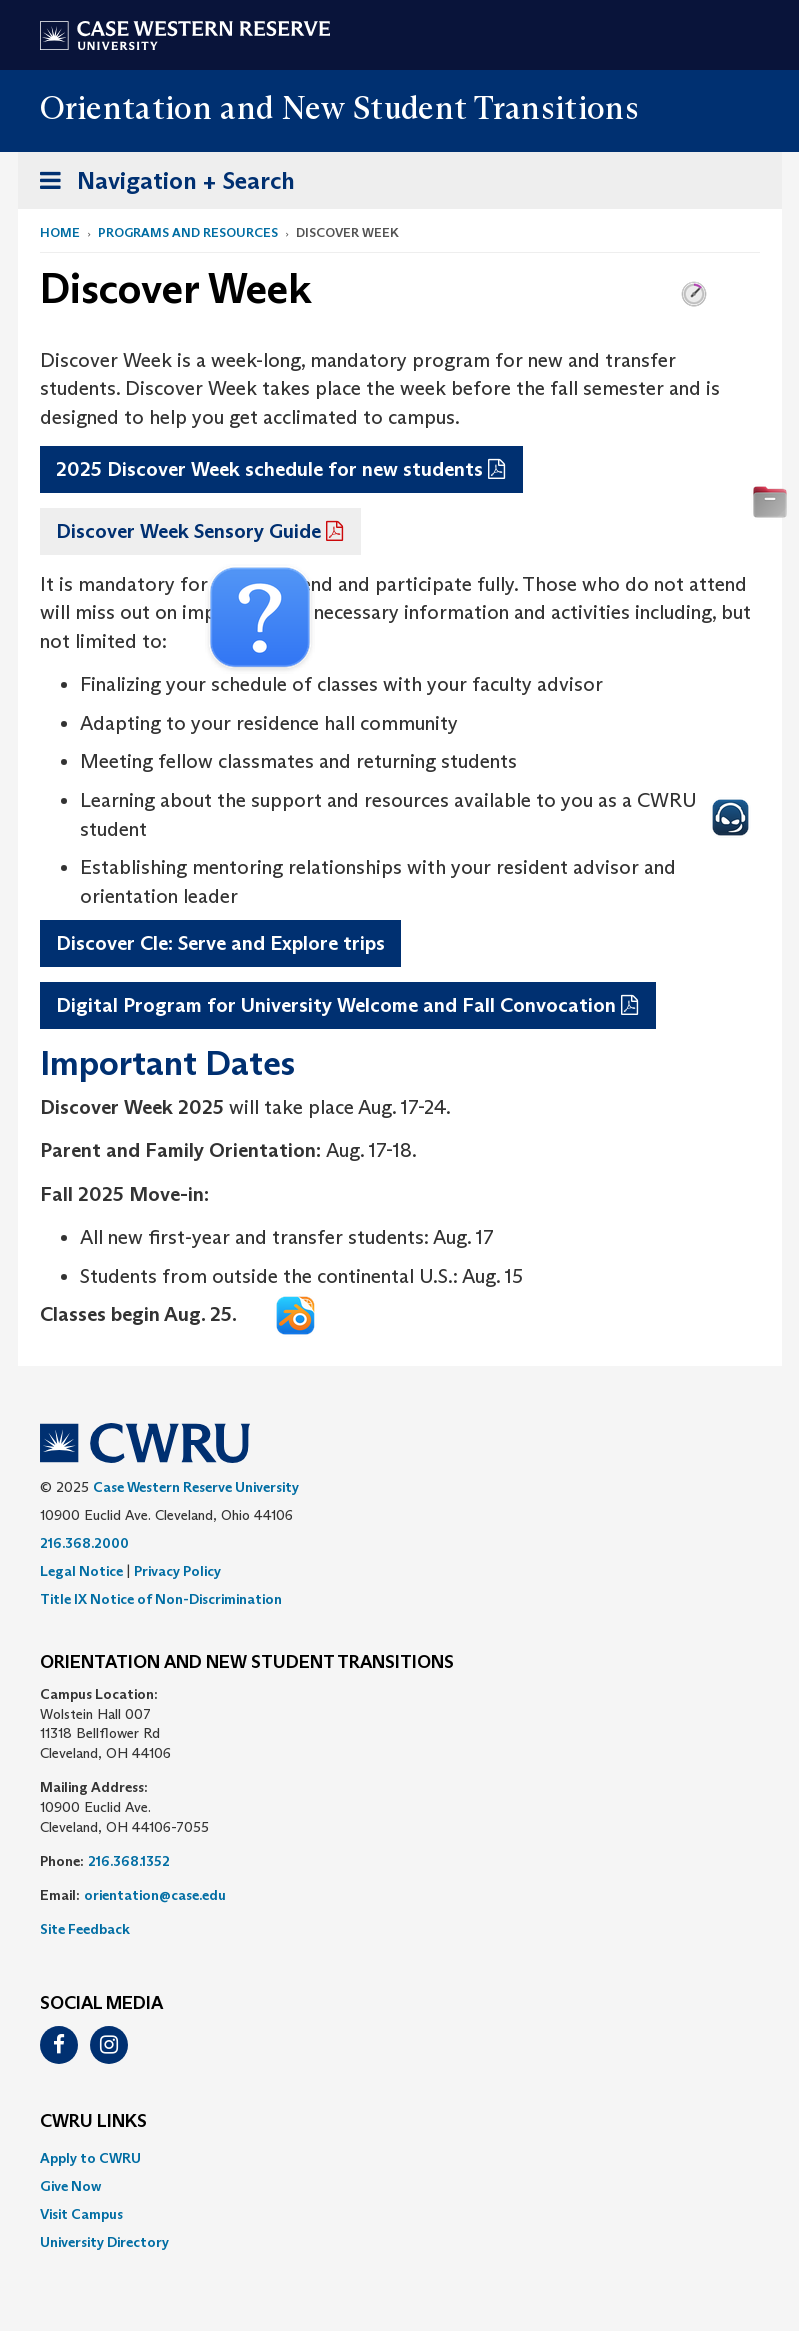 This screenshot has width=799, height=2331. What do you see at coordinates (260, 619) in the screenshot?
I see `access help and support documentation` at bounding box center [260, 619].